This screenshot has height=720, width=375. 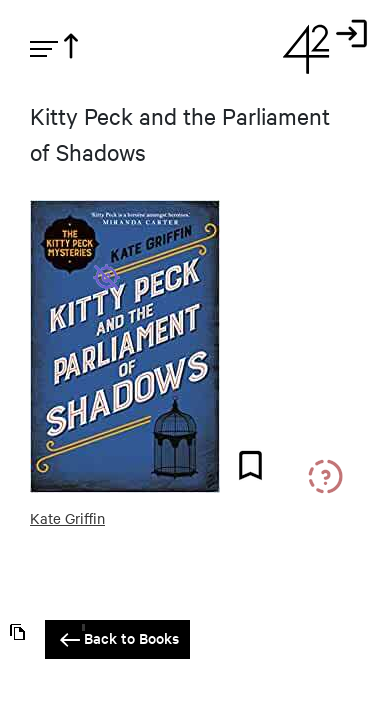 What do you see at coordinates (79, 627) in the screenshot?
I see `split view into vertical panels` at bounding box center [79, 627].